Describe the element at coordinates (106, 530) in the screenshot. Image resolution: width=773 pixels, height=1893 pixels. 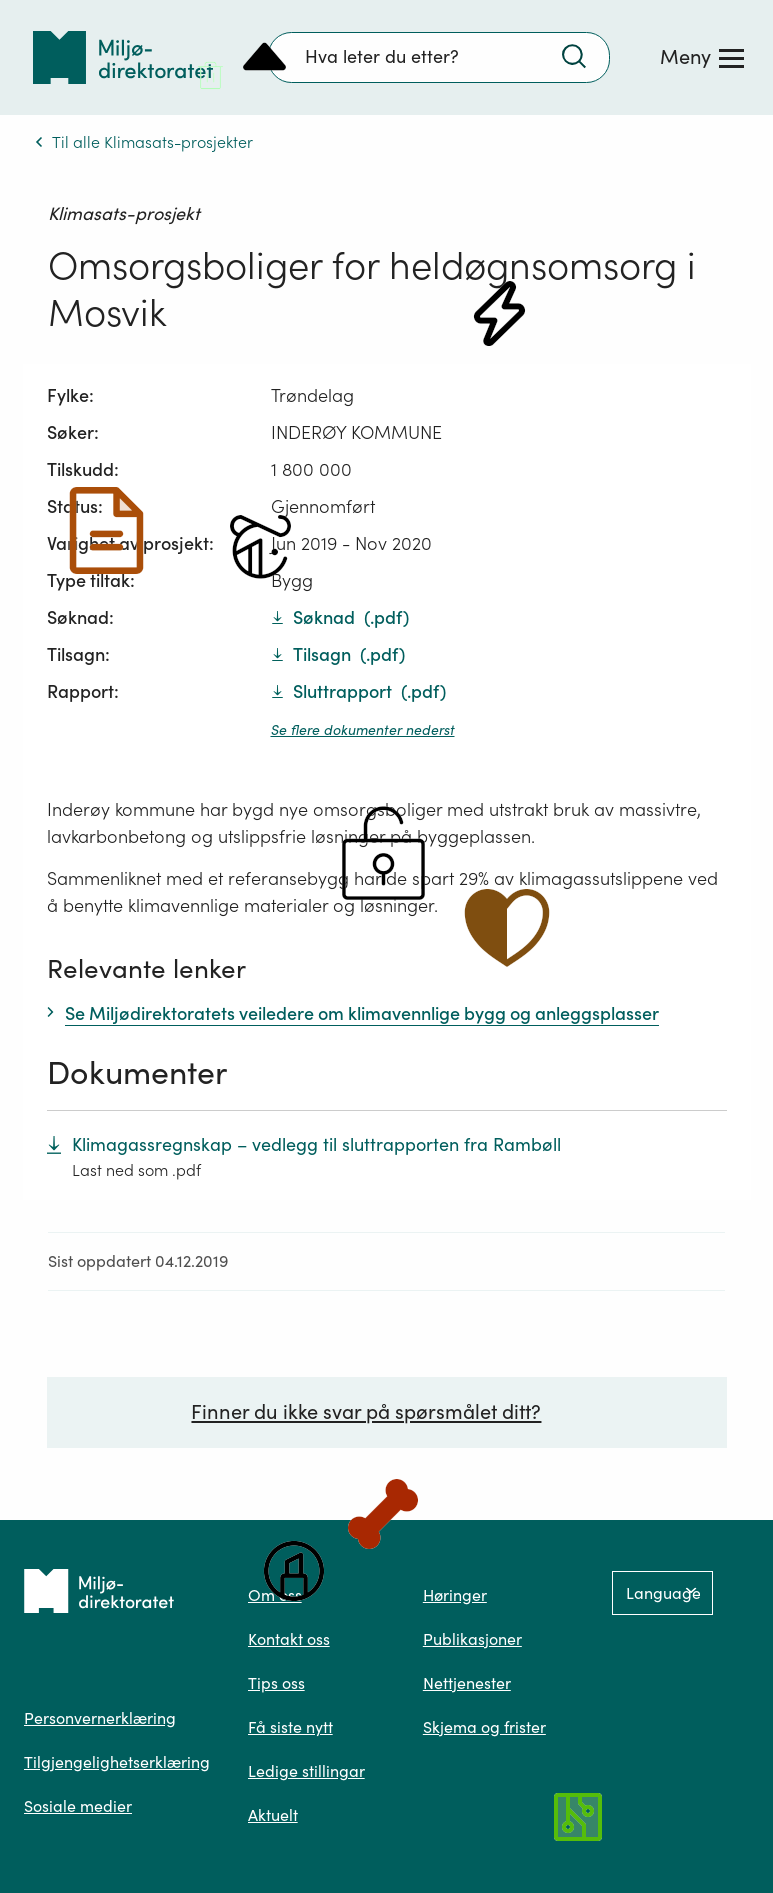
I see `view document or text file` at that location.